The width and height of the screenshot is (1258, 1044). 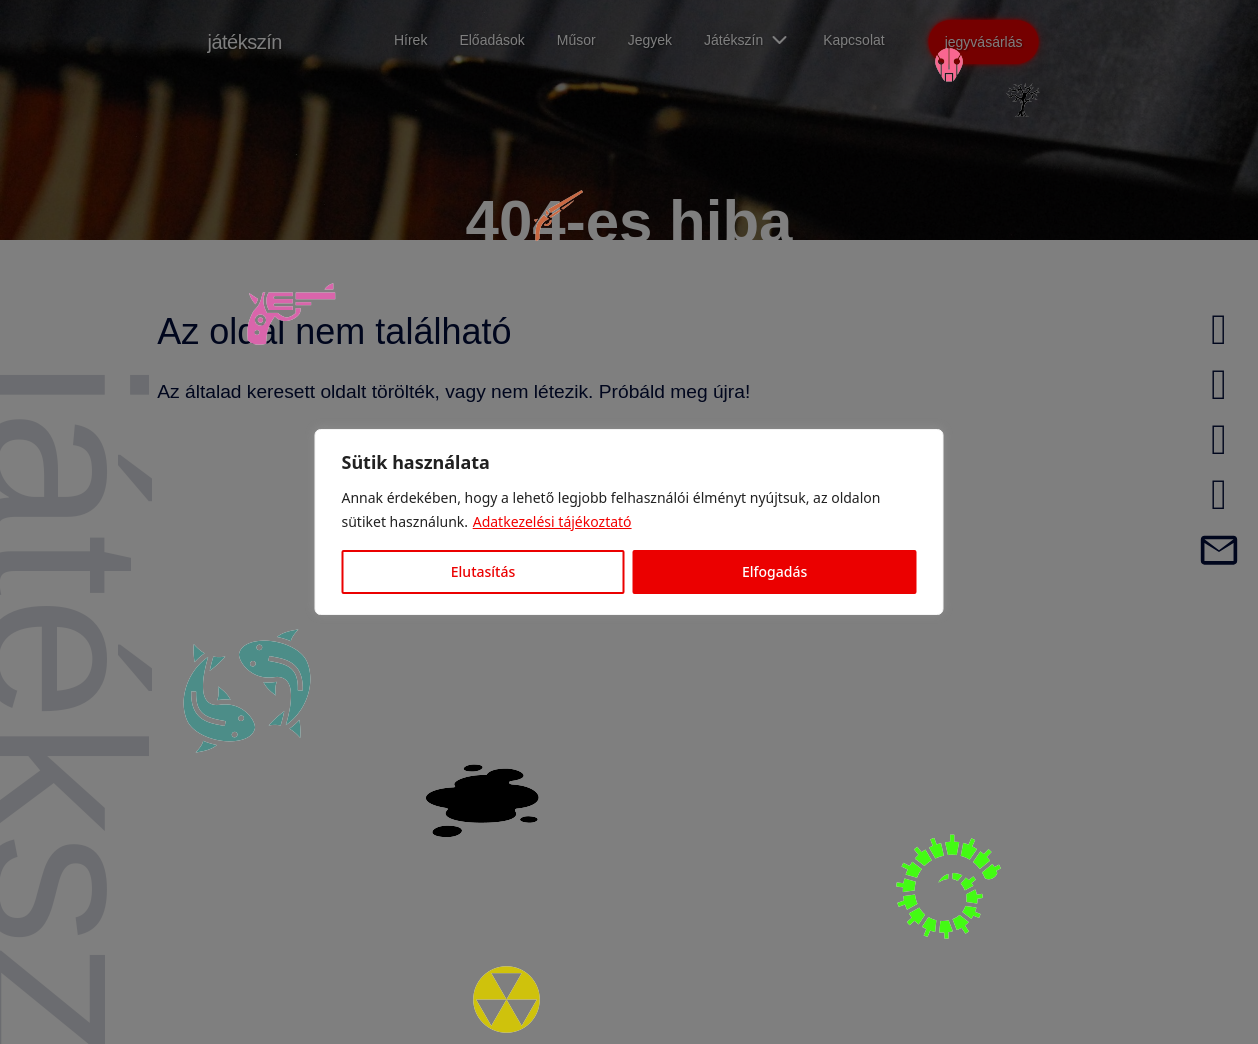 What do you see at coordinates (949, 65) in the screenshot?
I see `android or robot character avatar` at bounding box center [949, 65].